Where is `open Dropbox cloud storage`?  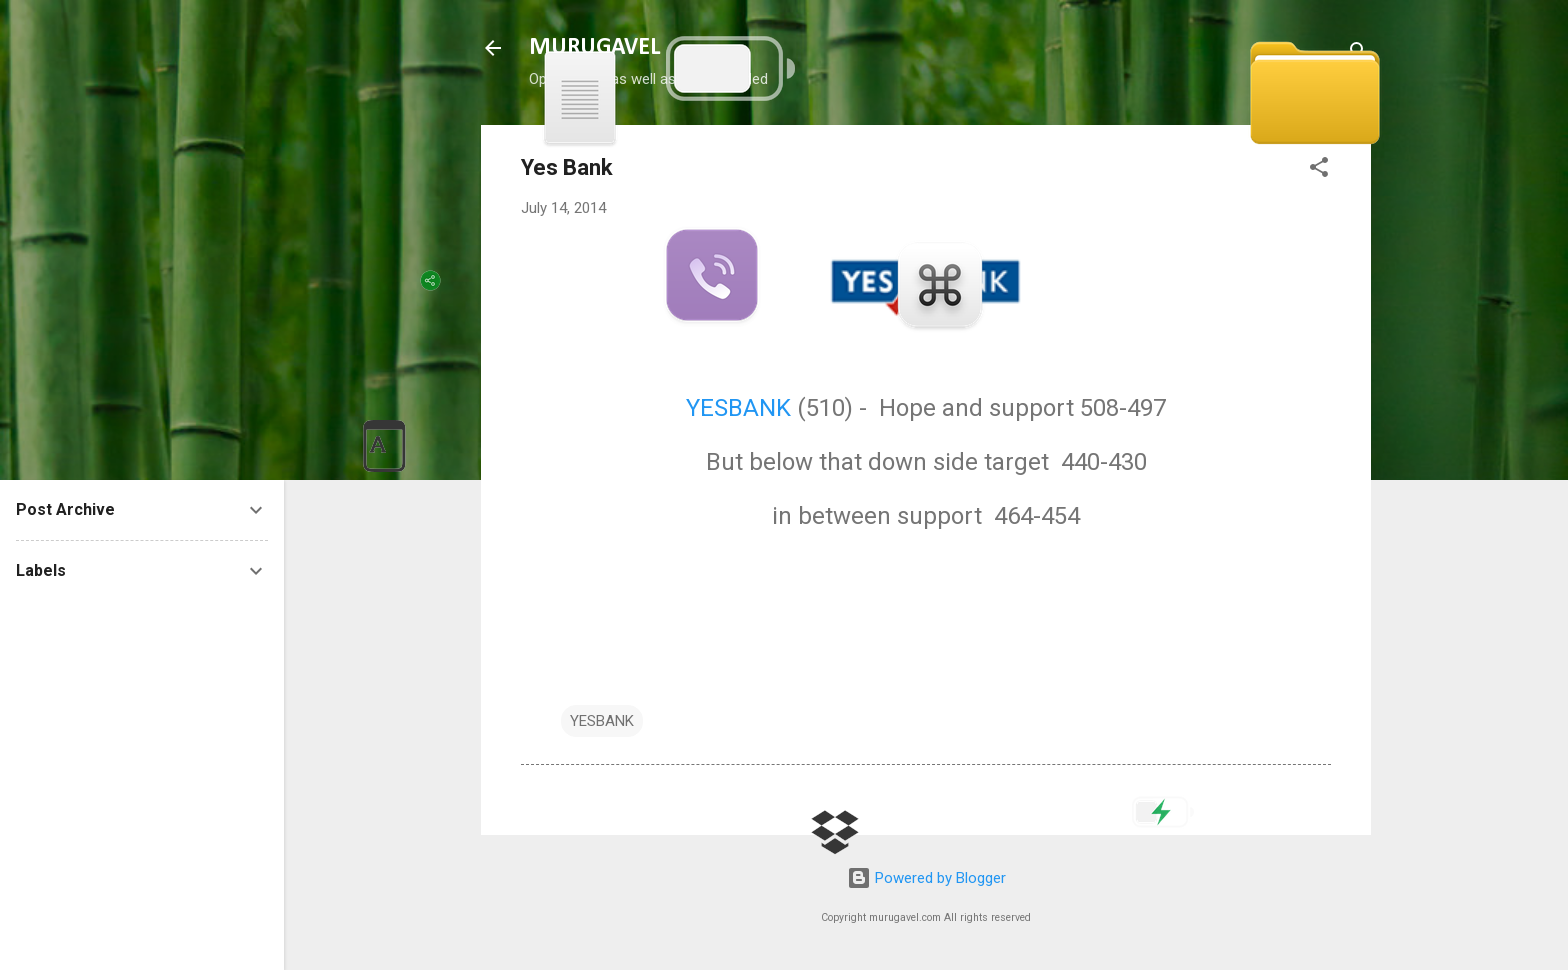
open Dropbox cloud storage is located at coordinates (835, 834).